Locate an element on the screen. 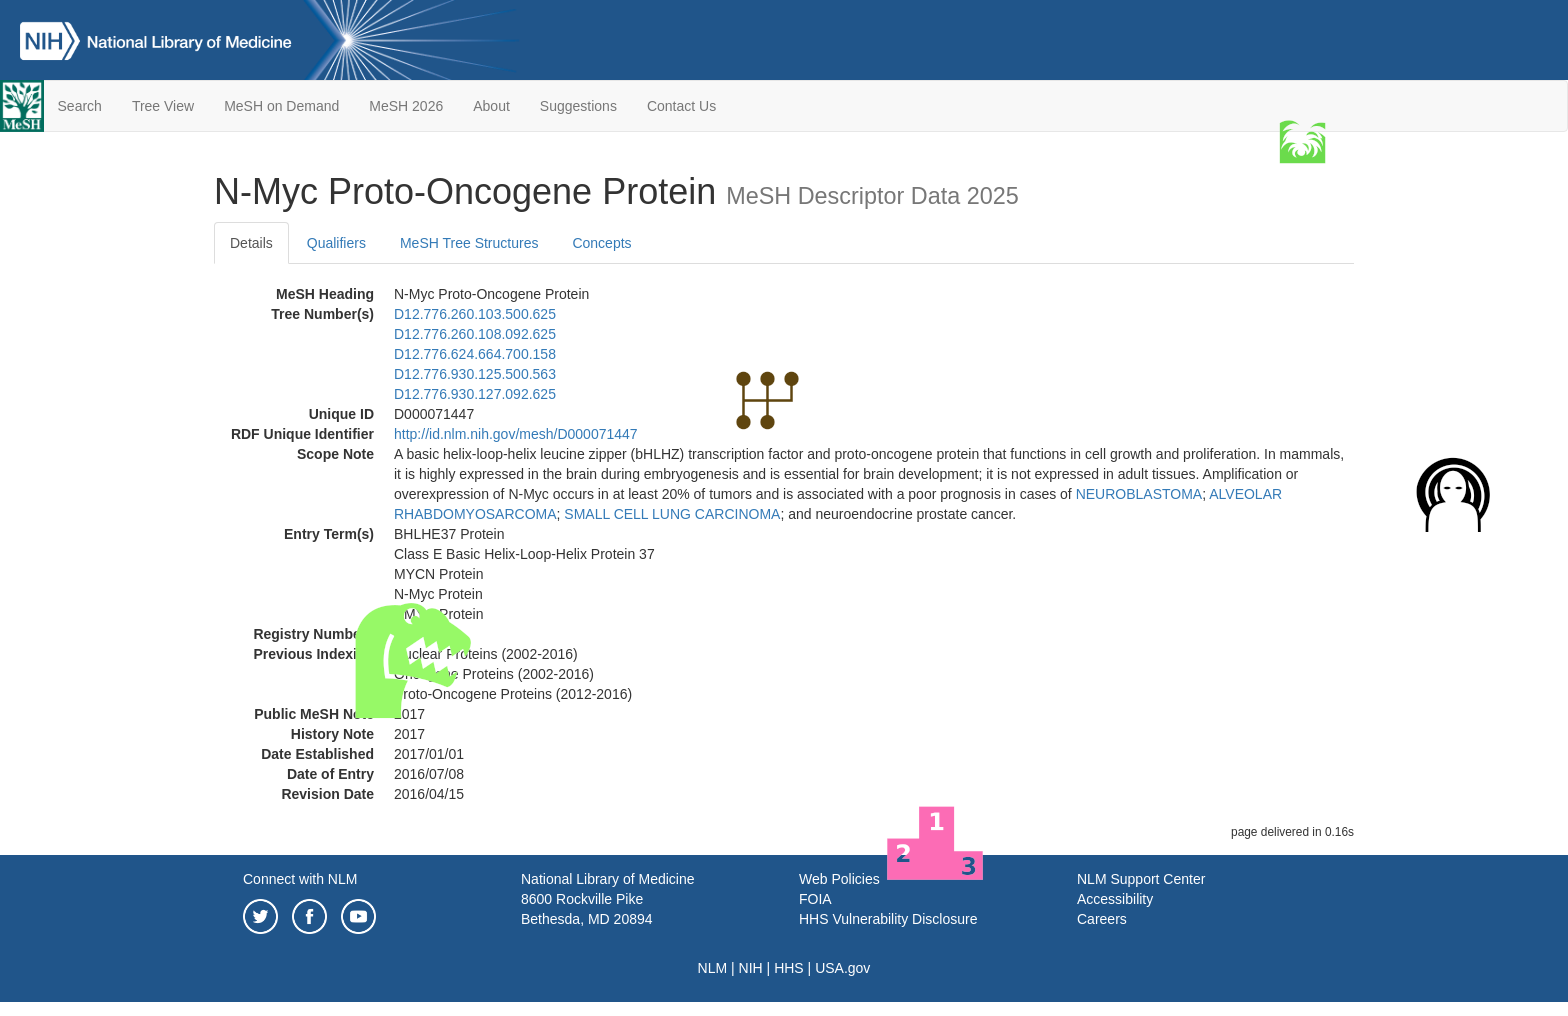 This screenshot has height=1016, width=1568. select manual transmission mode is located at coordinates (767, 400).